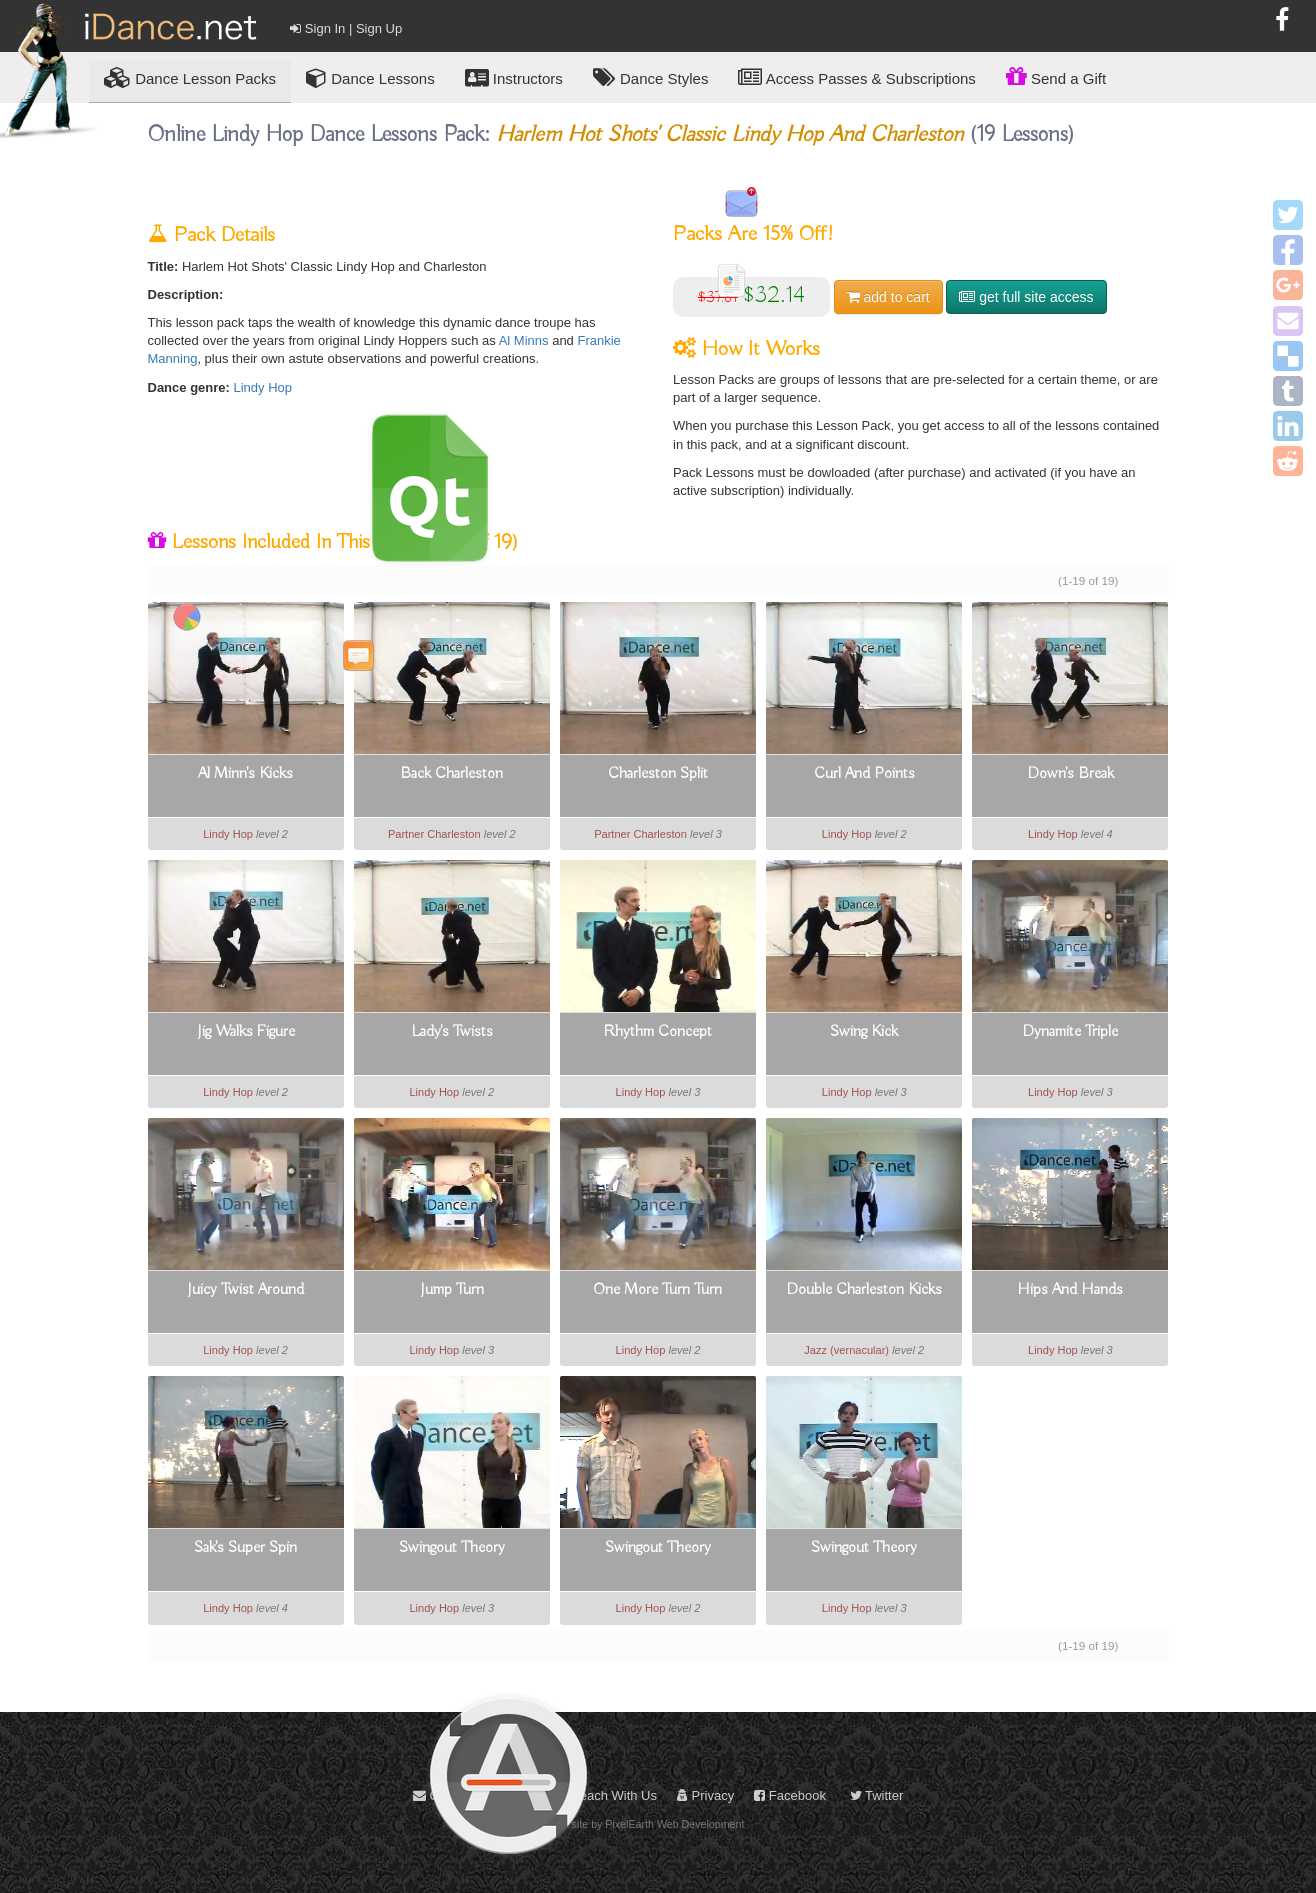 The width and height of the screenshot is (1316, 1893). What do you see at coordinates (741, 203) in the screenshot?
I see `send an email message` at bounding box center [741, 203].